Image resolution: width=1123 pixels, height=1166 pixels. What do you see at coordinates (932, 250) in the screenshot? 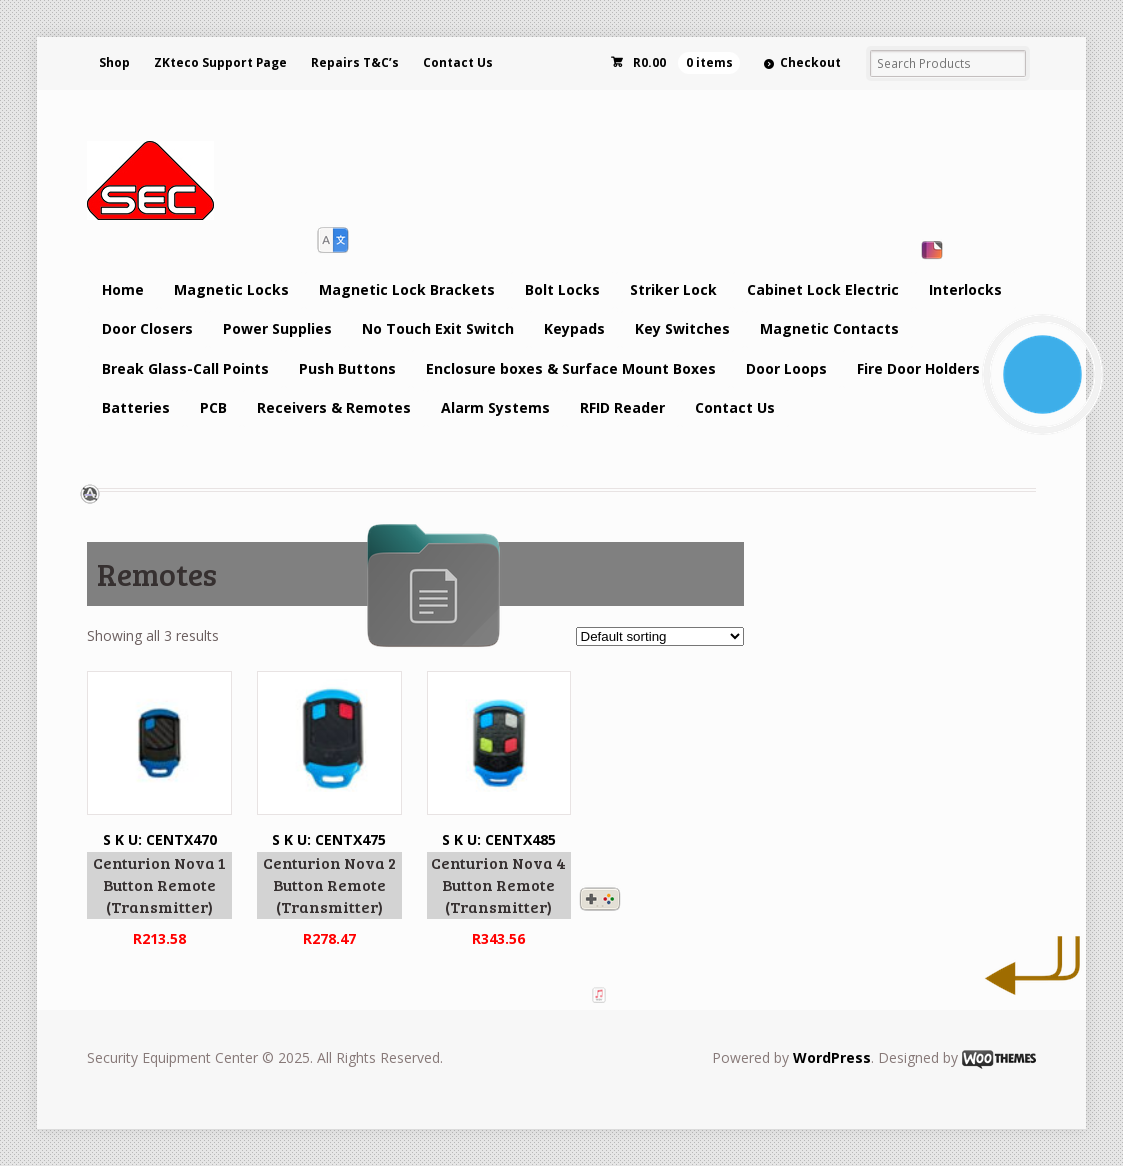
I see `customize desktop theme settings` at bounding box center [932, 250].